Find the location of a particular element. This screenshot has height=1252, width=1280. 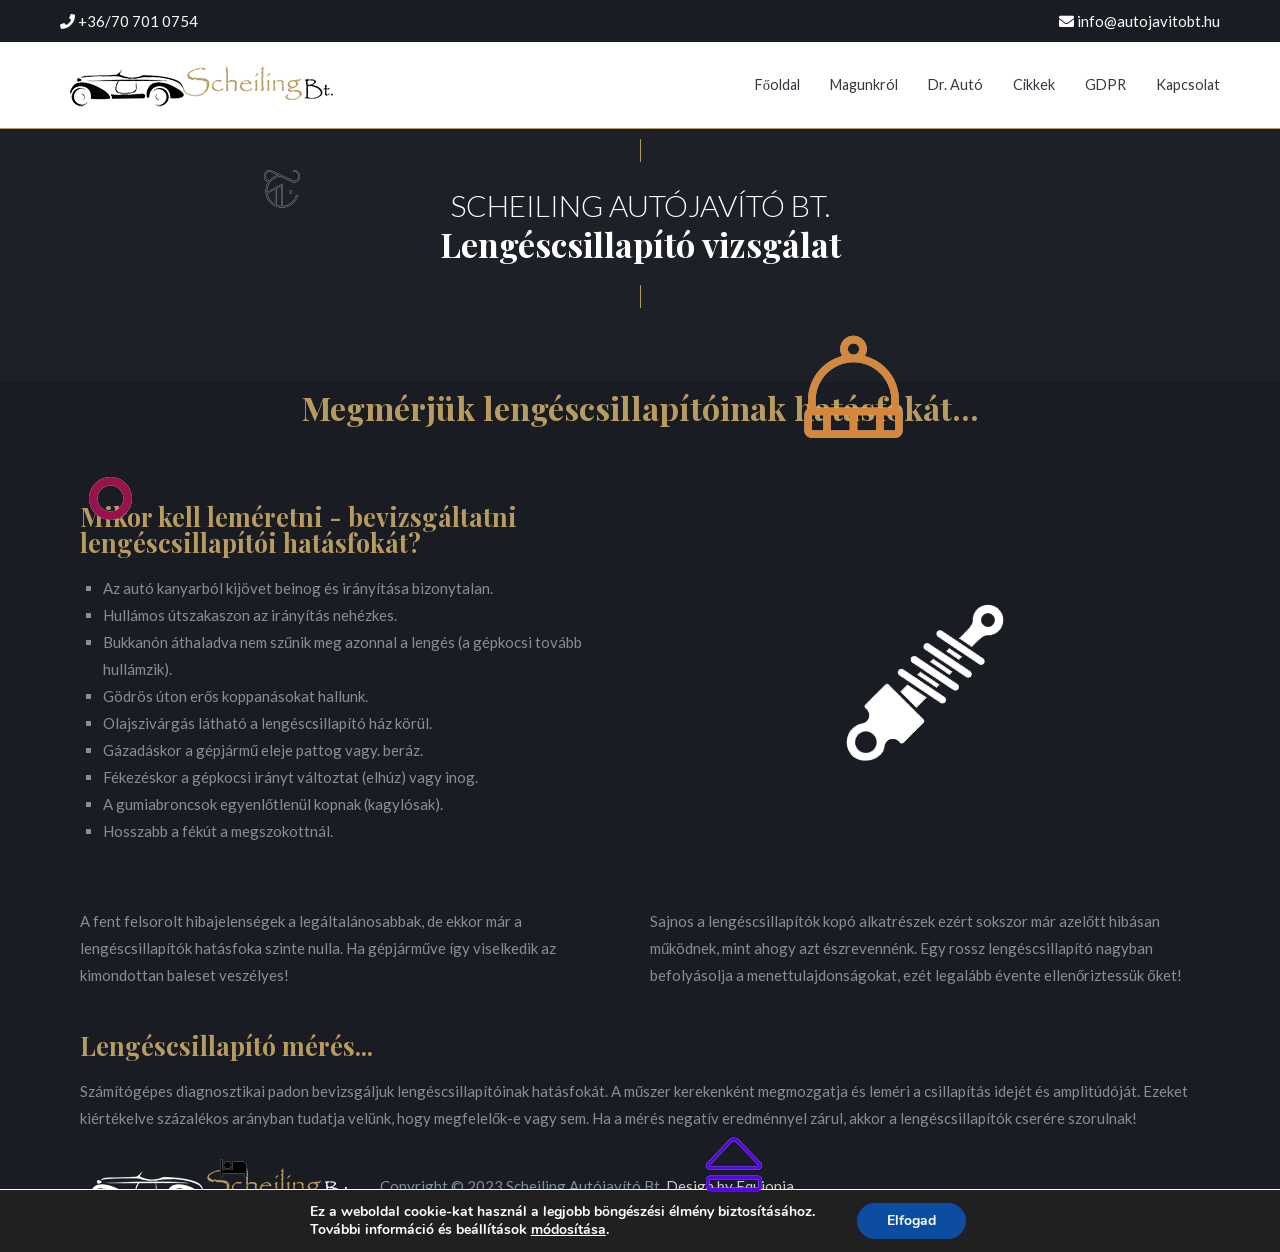

select winter or cold weather category is located at coordinates (853, 392).